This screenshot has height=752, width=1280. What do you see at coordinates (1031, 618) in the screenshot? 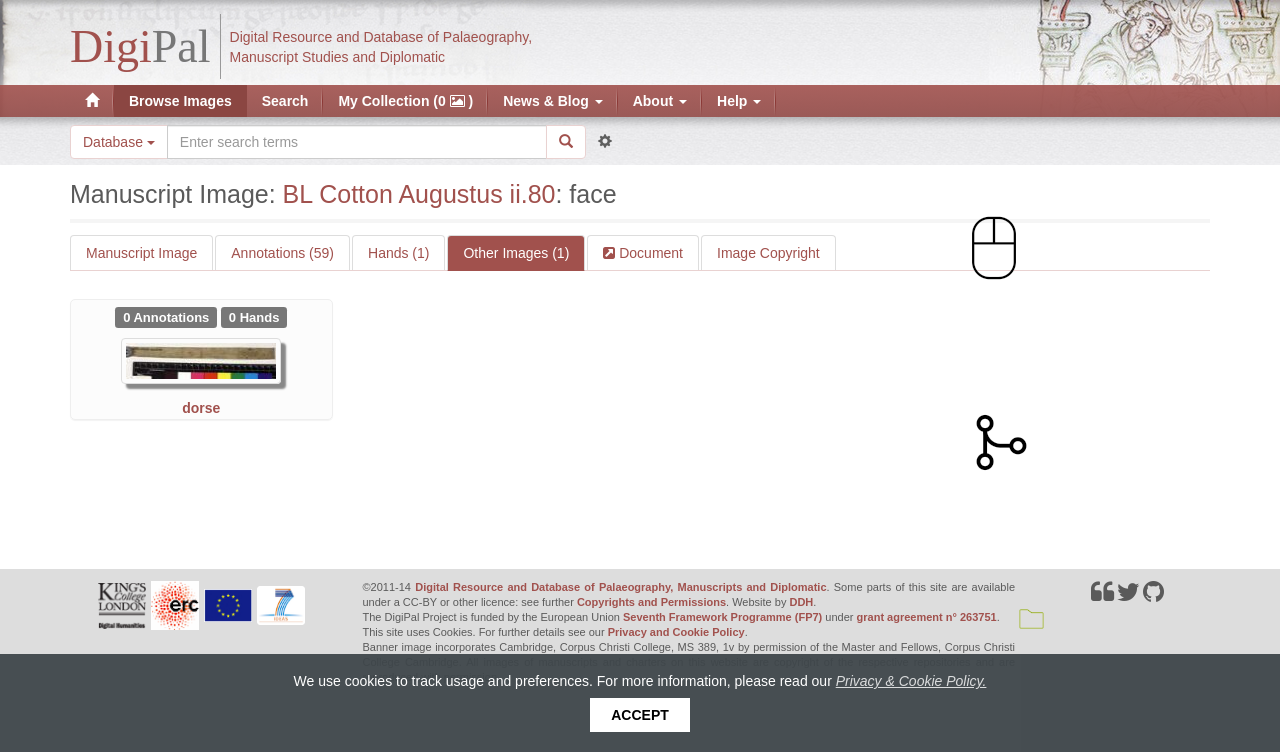
I see `open file folder` at bounding box center [1031, 618].